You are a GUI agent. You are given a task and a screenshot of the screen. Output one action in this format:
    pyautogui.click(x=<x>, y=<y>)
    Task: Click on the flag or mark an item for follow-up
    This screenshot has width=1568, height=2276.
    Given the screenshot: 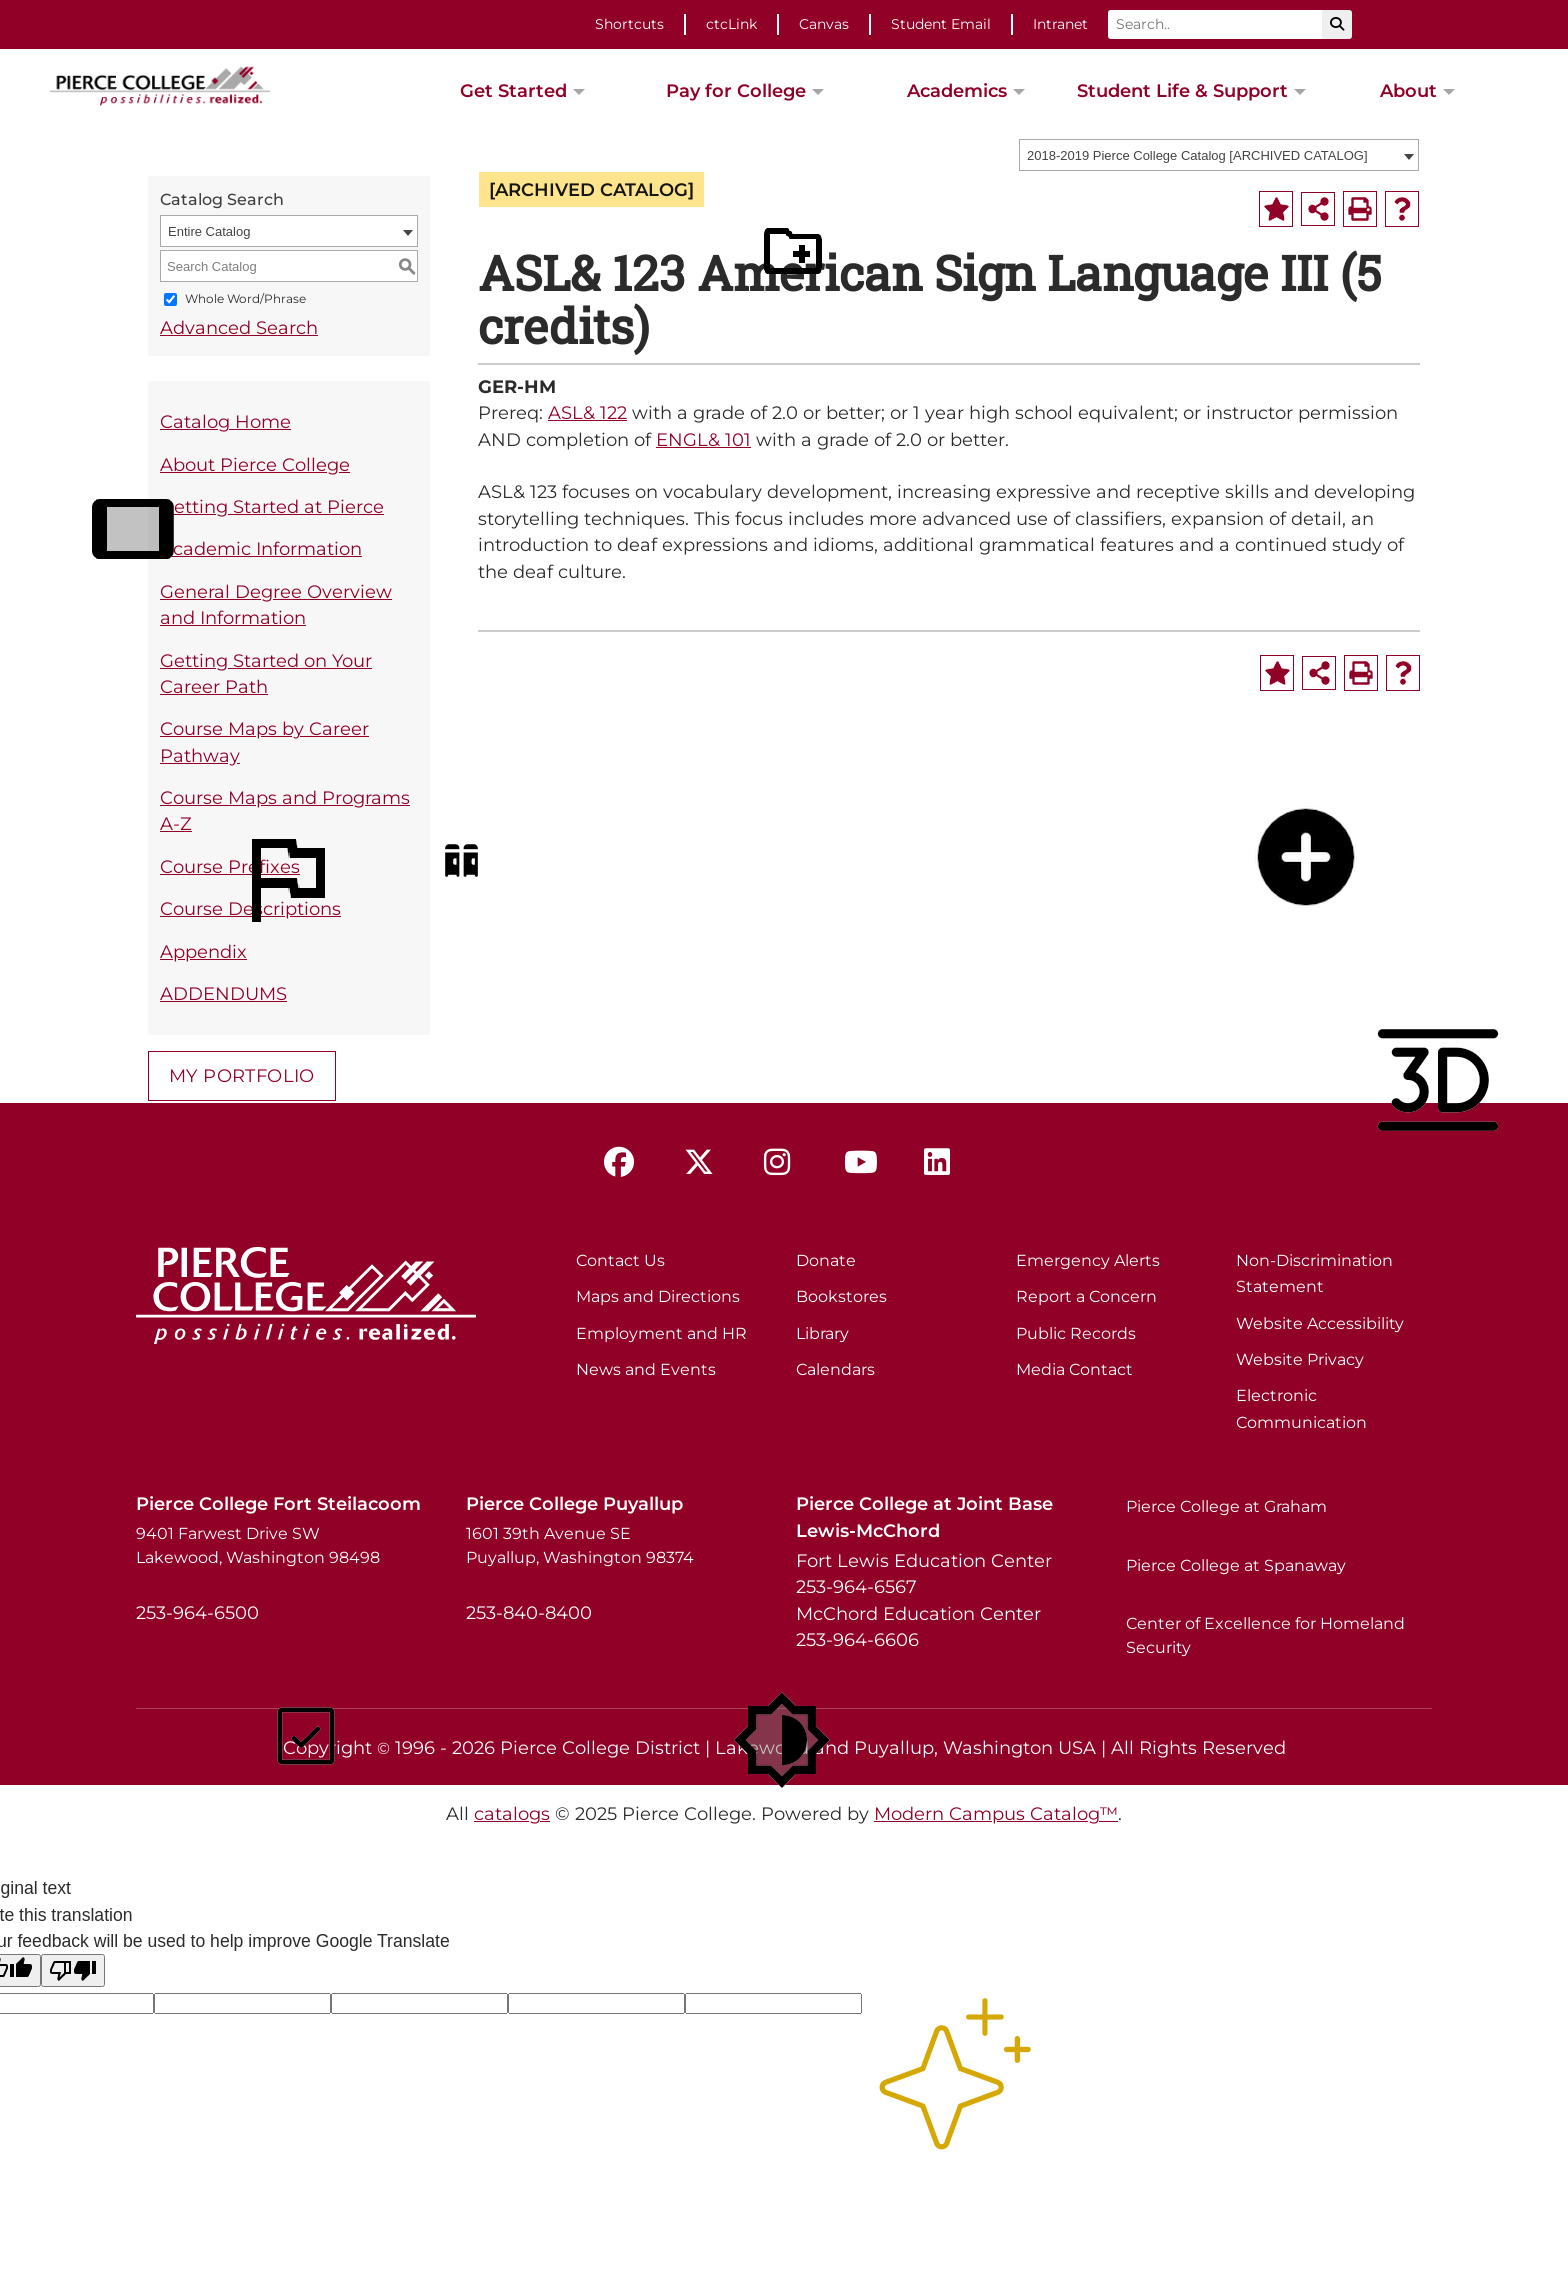 What is the action you would take?
    pyautogui.click(x=286, y=878)
    